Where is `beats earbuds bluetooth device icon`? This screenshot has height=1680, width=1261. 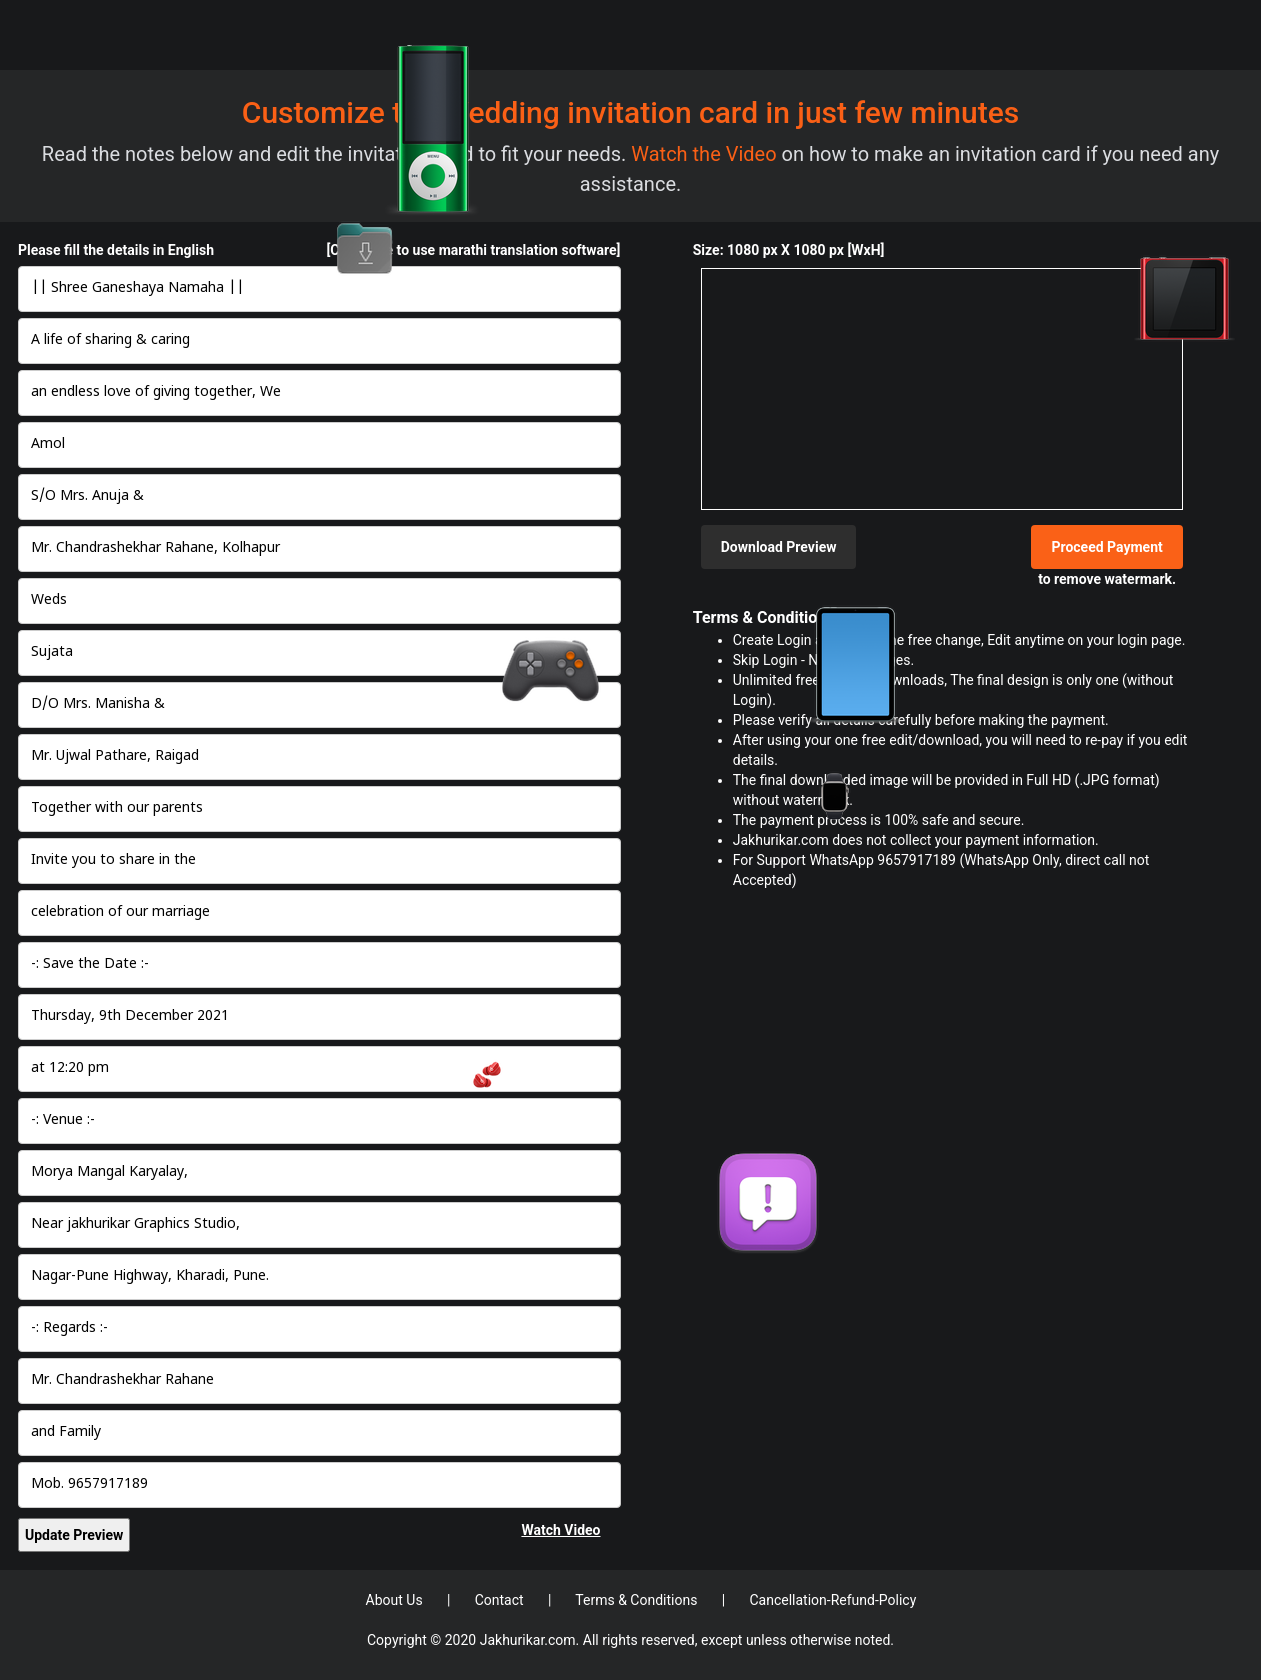
beats earbuds bluetooth device icon is located at coordinates (487, 1075).